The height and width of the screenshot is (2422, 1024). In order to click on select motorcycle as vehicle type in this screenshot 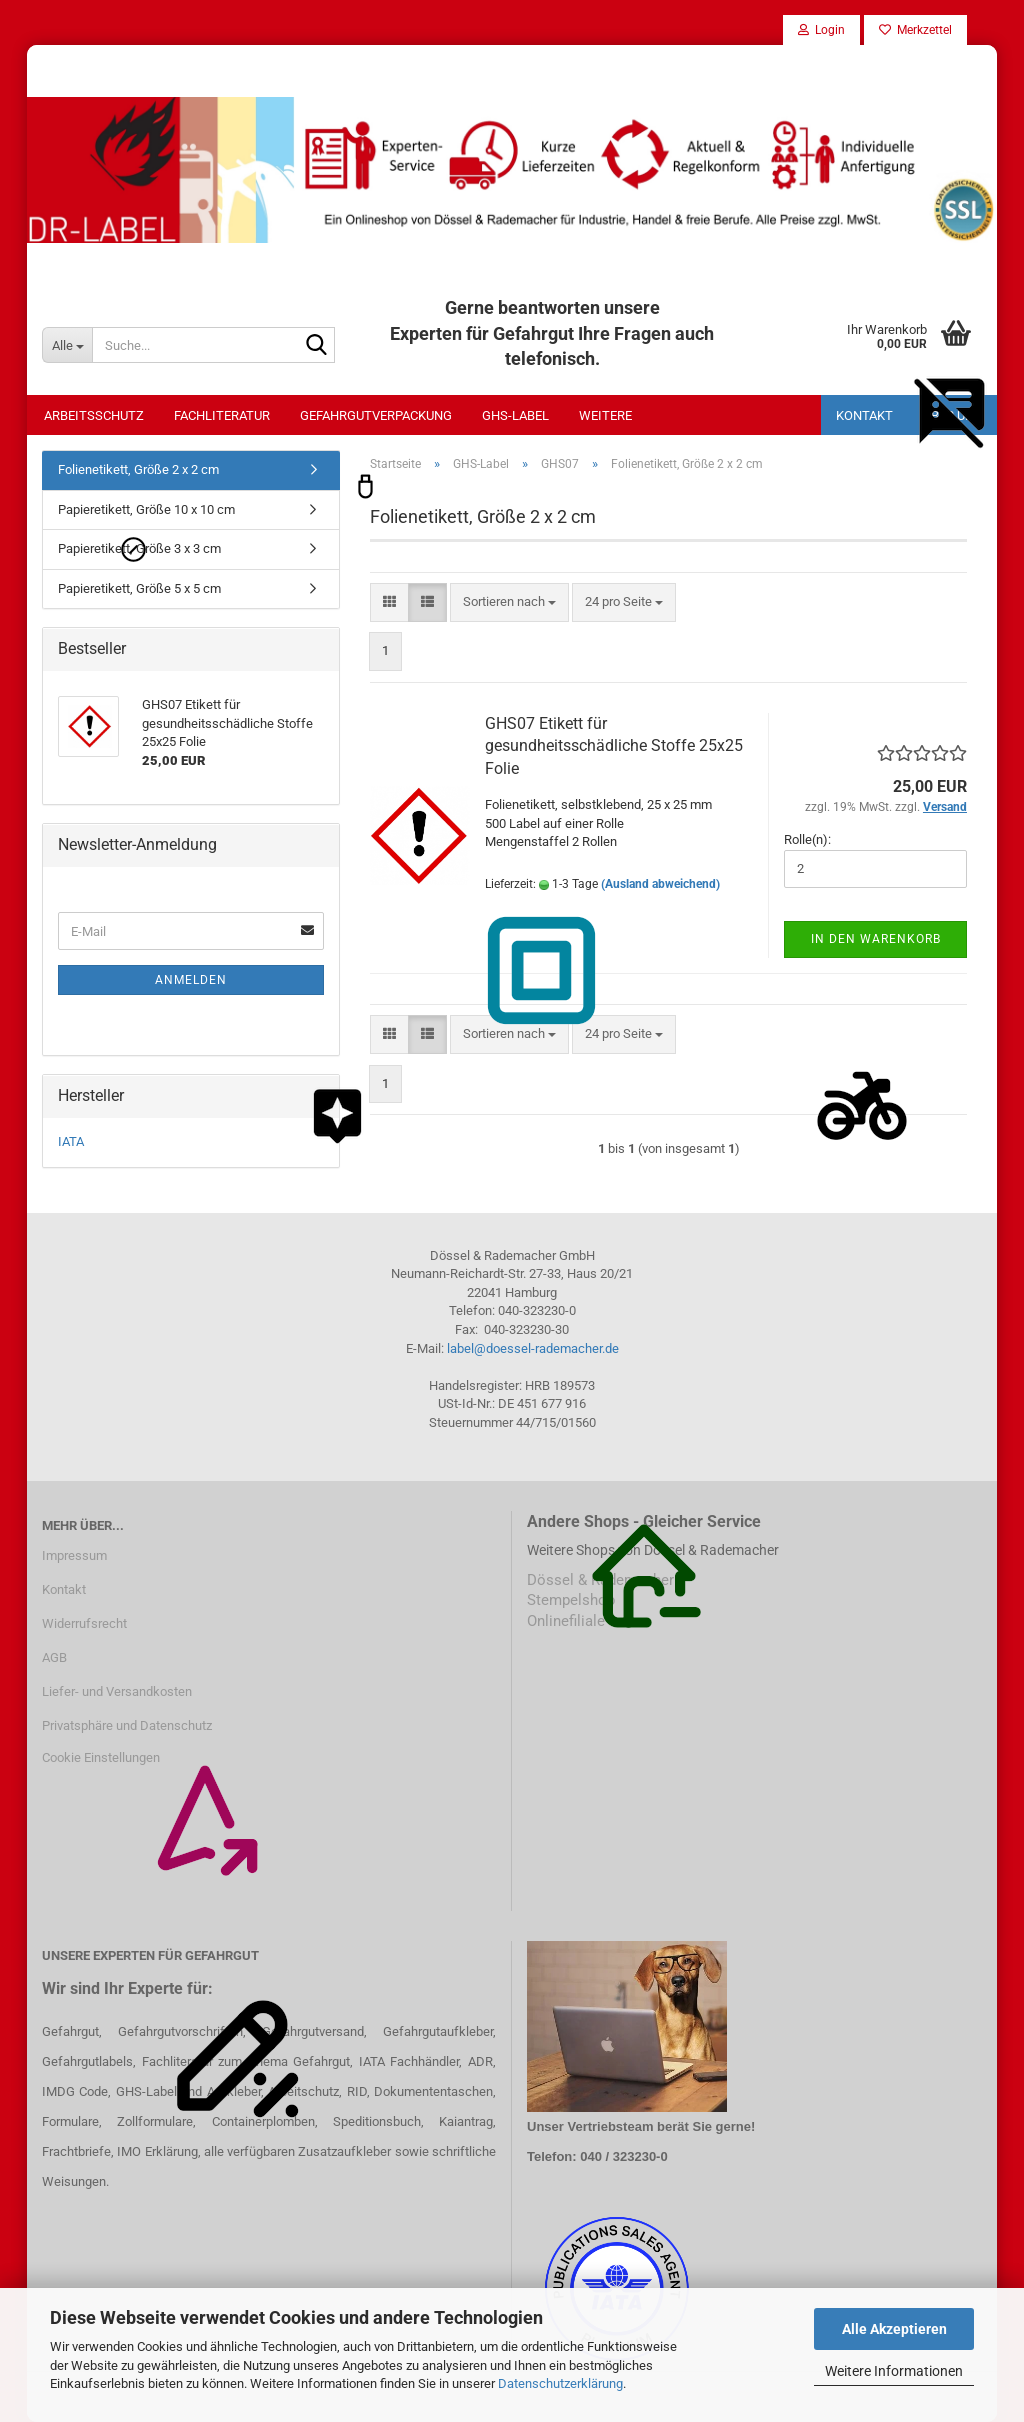, I will do `click(862, 1107)`.